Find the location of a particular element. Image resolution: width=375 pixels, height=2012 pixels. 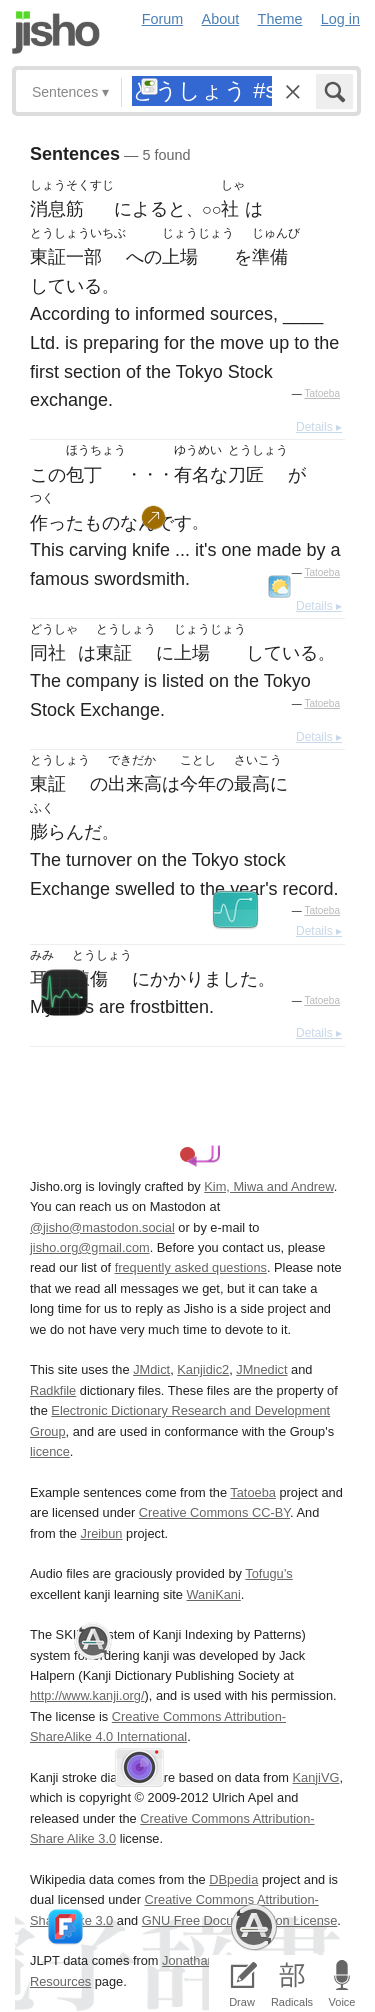

open system usage monitoring app is located at coordinates (235, 909).